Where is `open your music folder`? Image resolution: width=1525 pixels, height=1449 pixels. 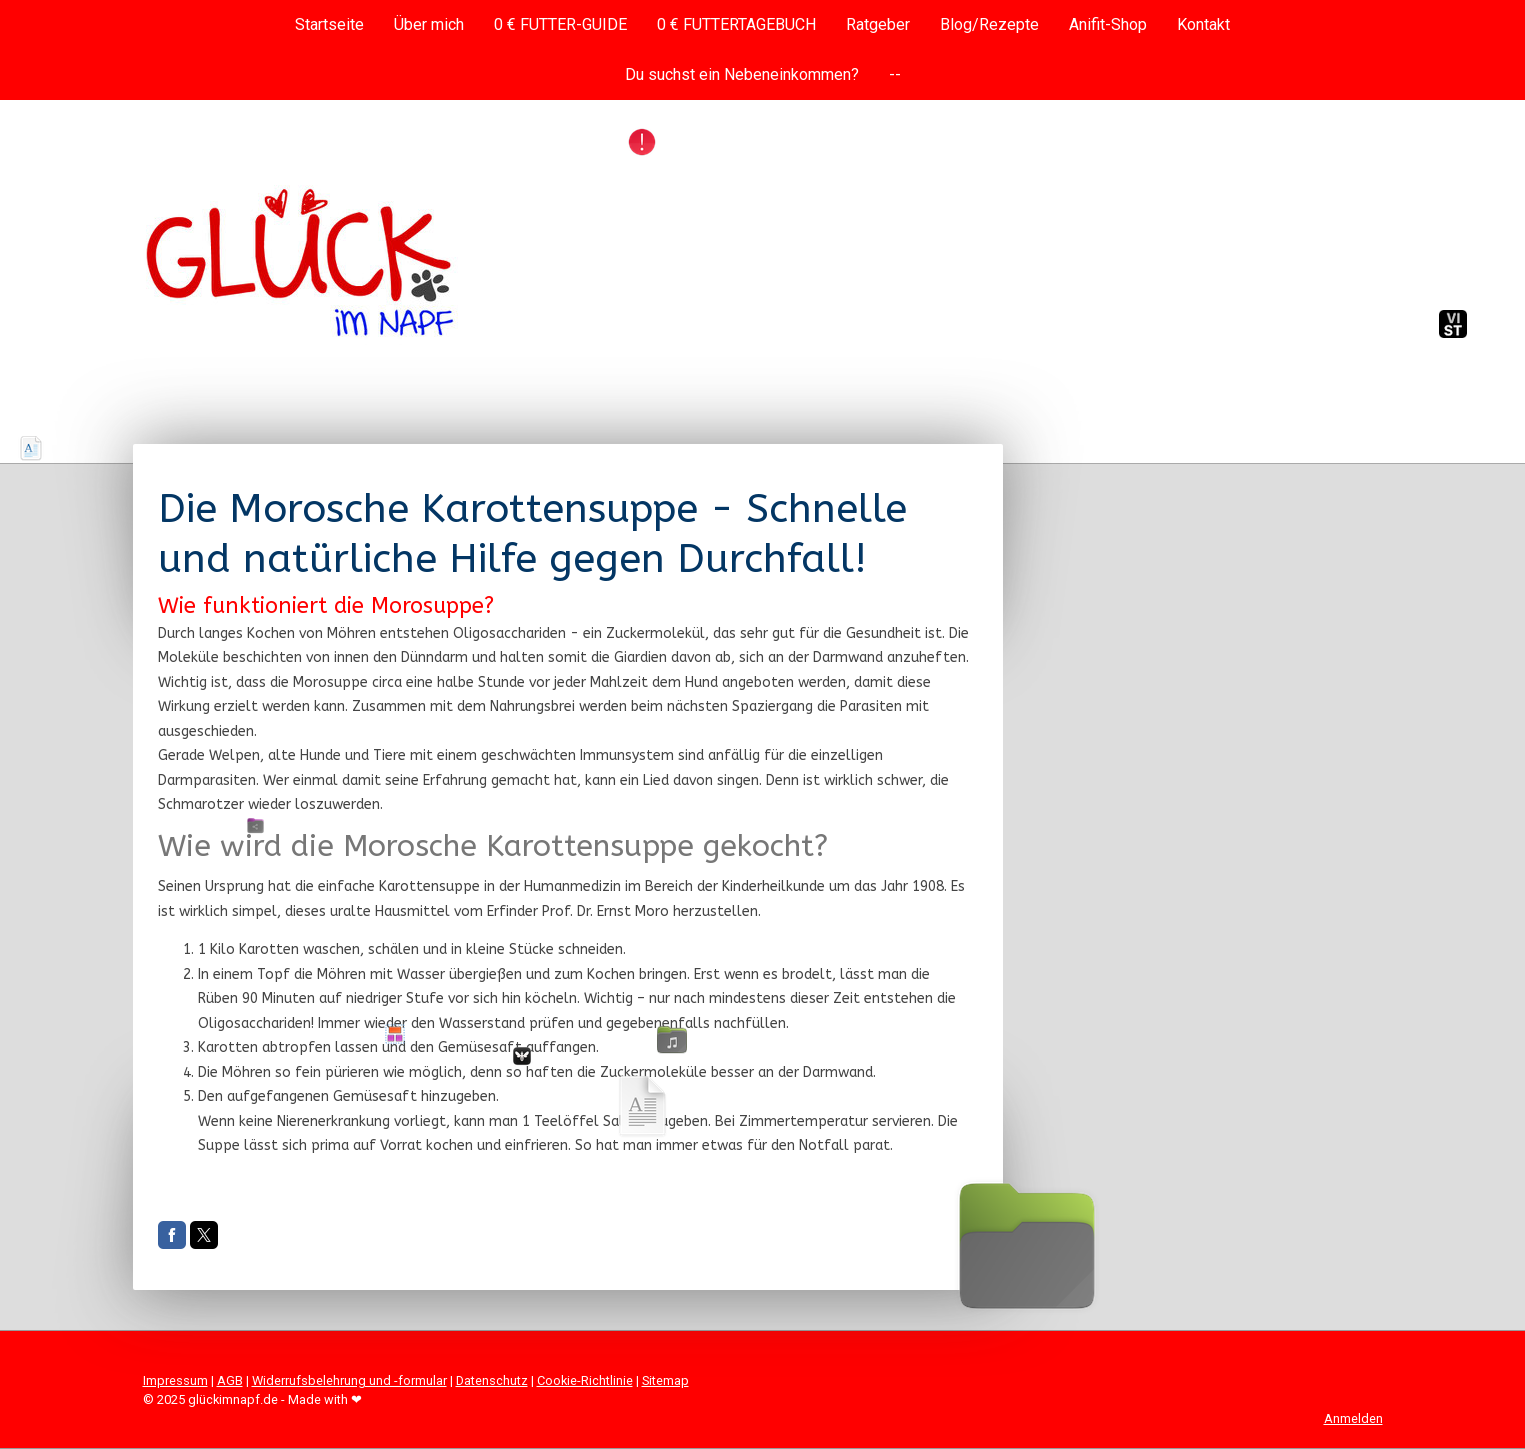
open your music folder is located at coordinates (672, 1039).